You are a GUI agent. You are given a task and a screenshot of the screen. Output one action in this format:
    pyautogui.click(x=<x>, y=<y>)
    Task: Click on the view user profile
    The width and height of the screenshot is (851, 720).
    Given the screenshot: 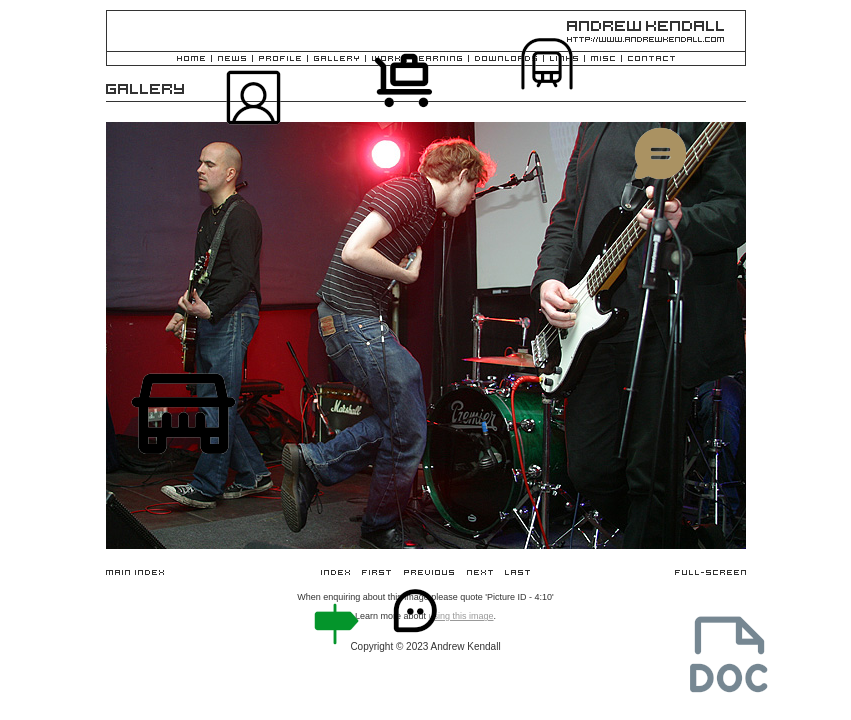 What is the action you would take?
    pyautogui.click(x=253, y=97)
    